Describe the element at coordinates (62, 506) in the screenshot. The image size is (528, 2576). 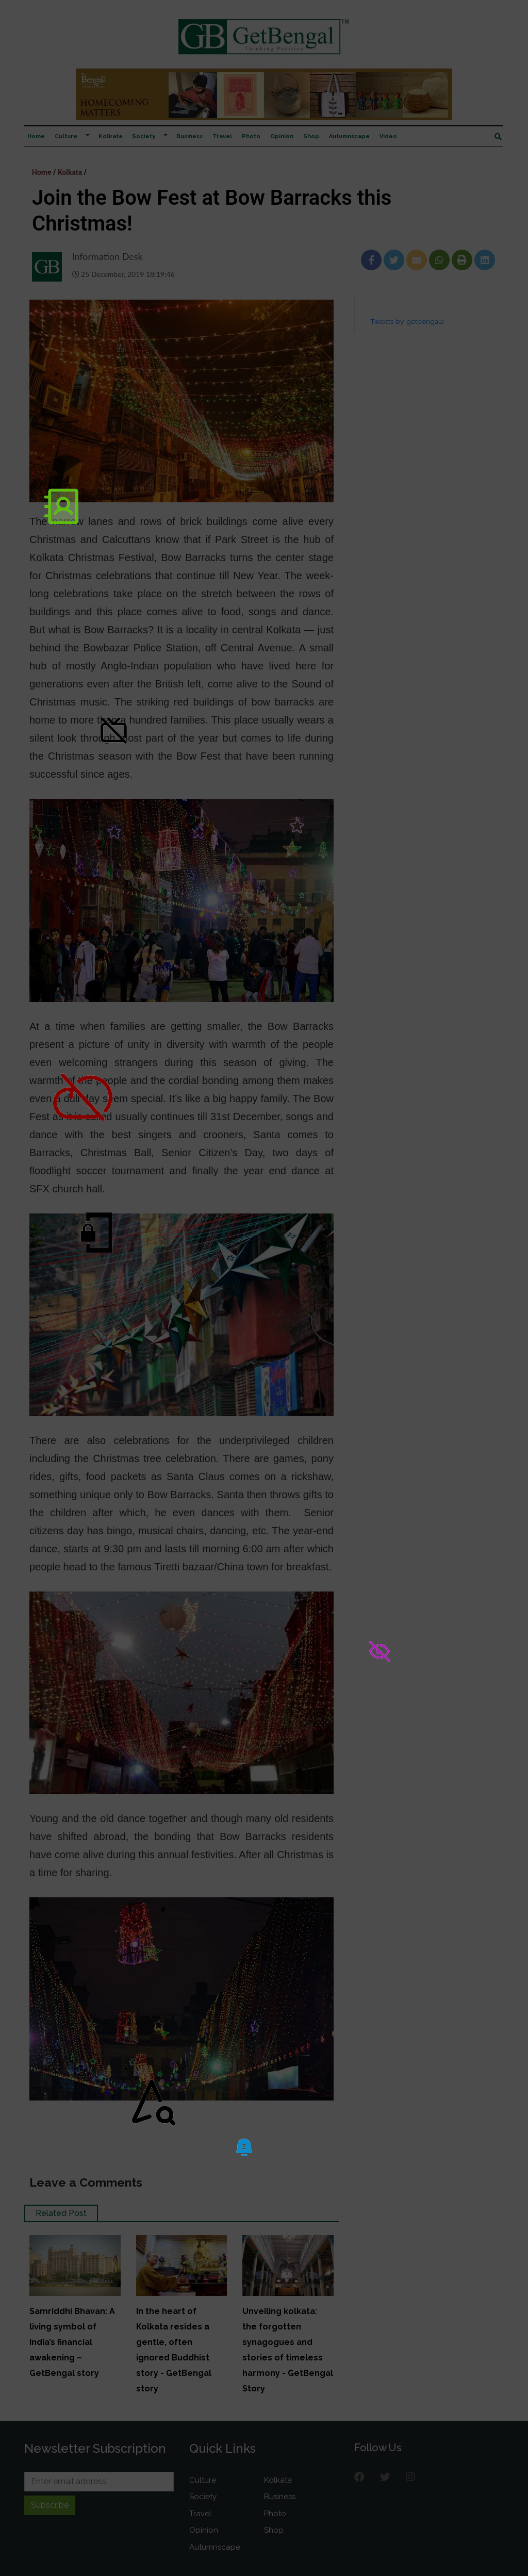
I see `open your contacts list` at that location.